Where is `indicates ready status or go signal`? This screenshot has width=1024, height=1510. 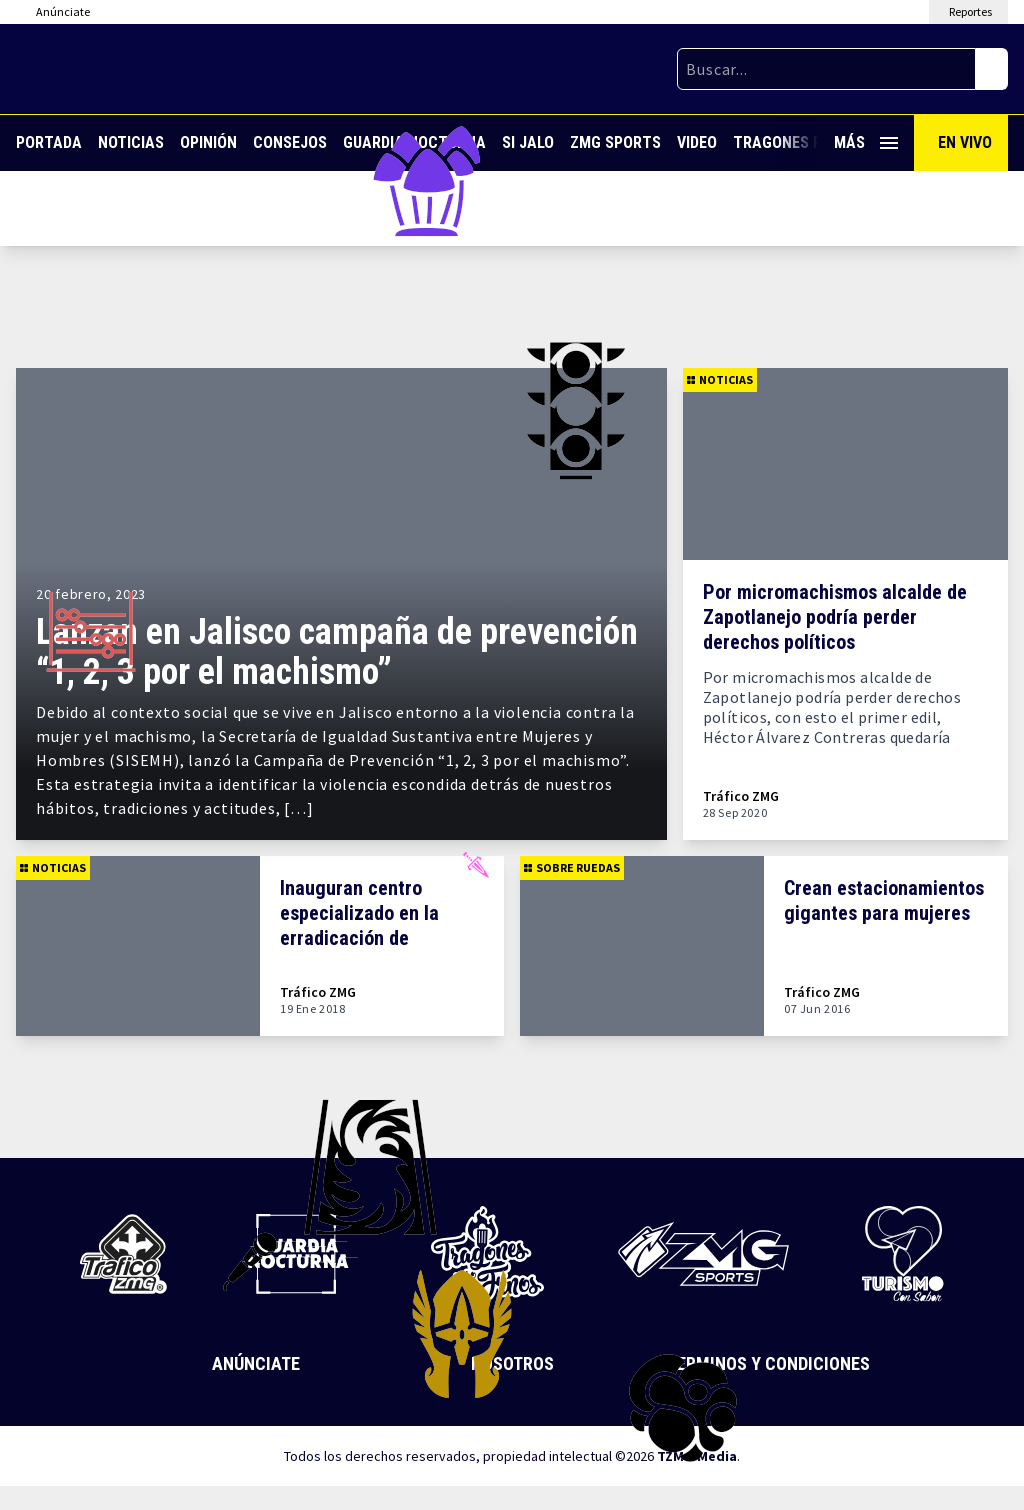 indicates ready status or go signal is located at coordinates (576, 411).